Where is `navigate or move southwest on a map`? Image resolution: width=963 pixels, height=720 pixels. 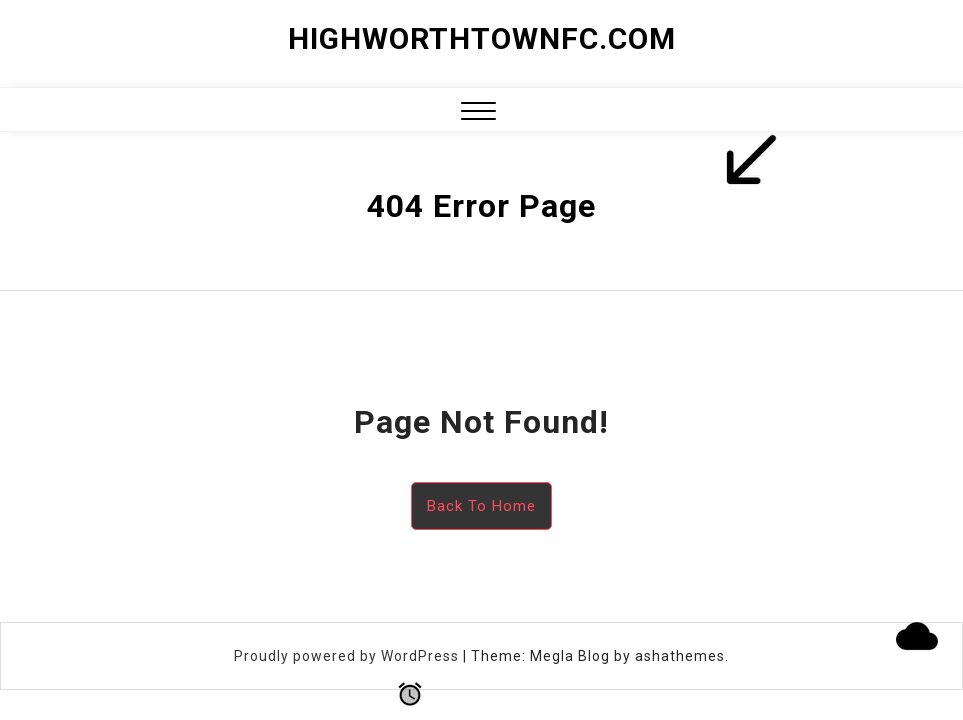
navigate or move southwest on a map is located at coordinates (750, 160).